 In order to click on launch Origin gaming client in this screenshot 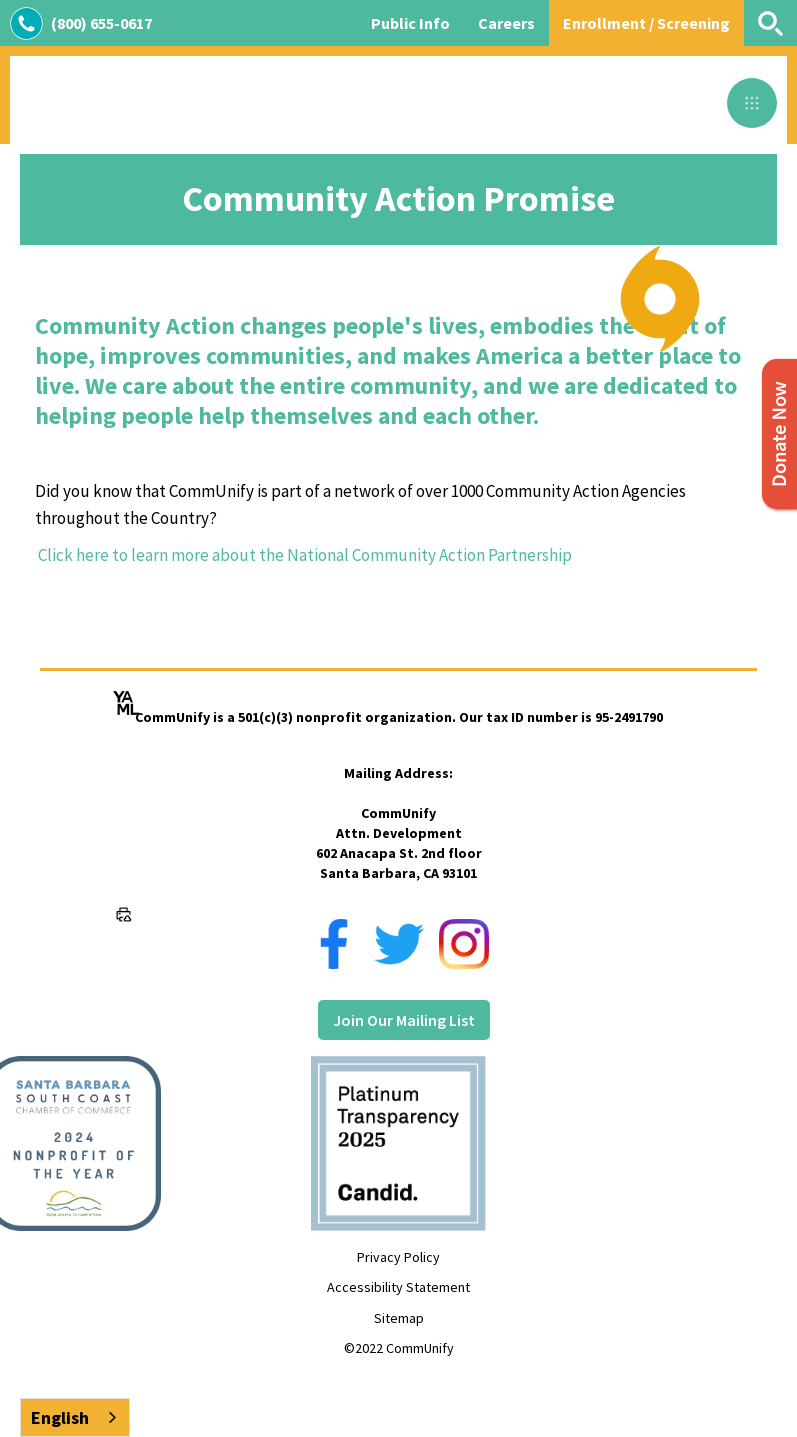, I will do `click(660, 299)`.